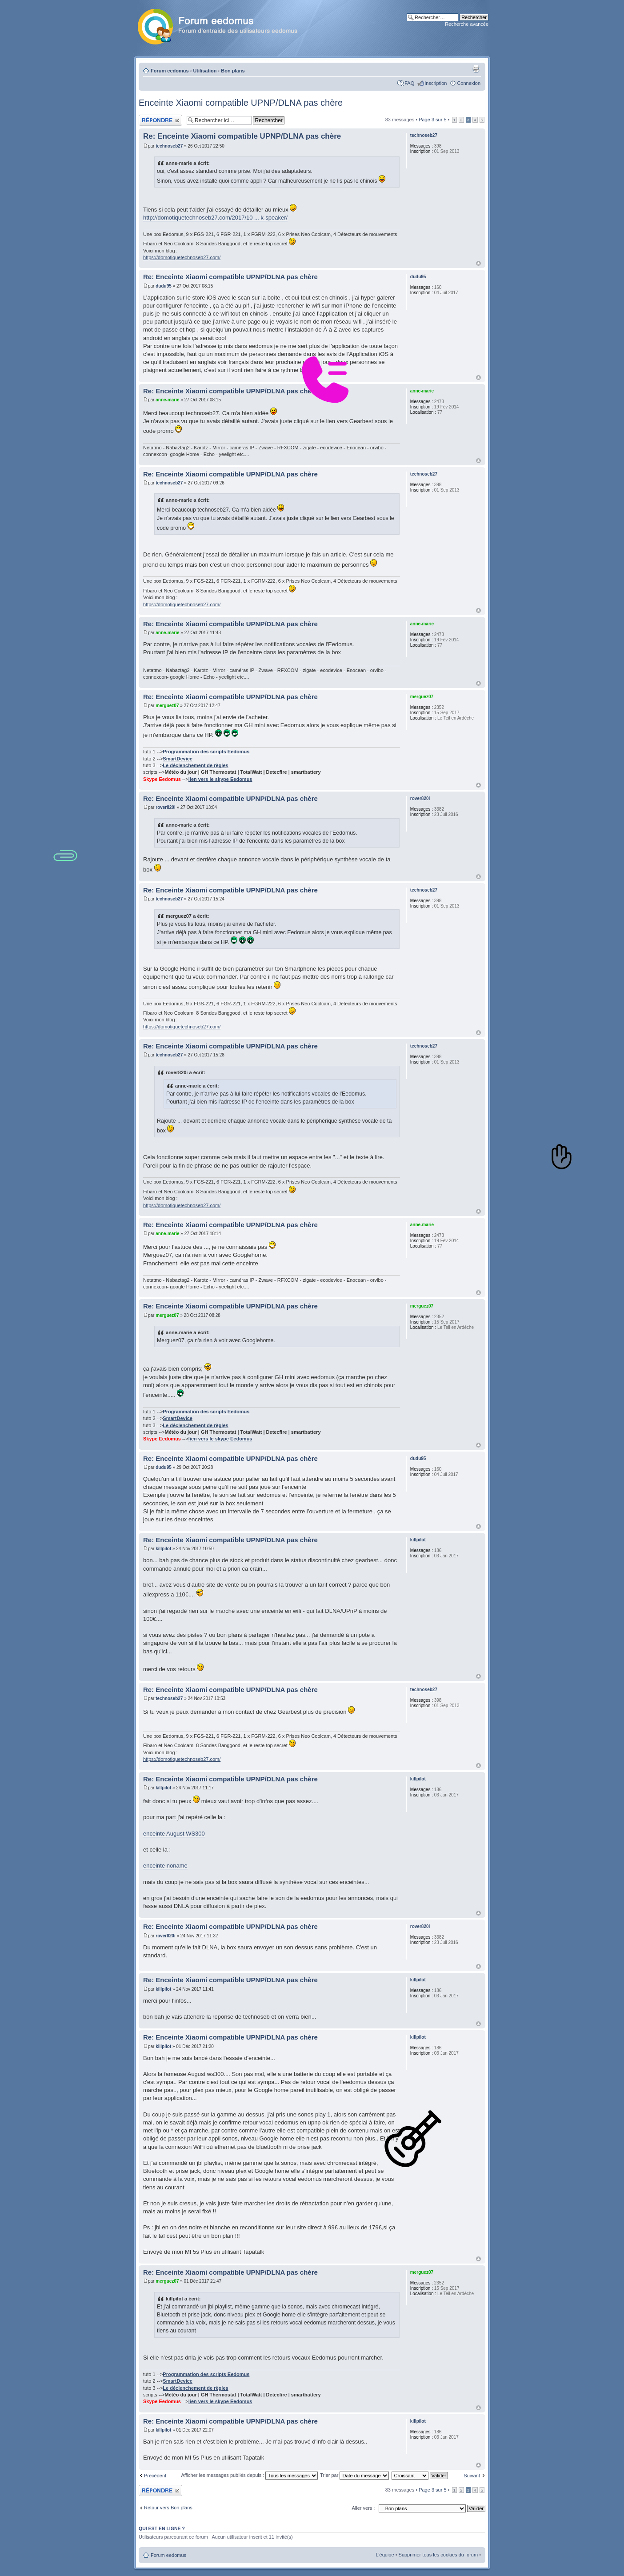  What do you see at coordinates (65, 856) in the screenshot?
I see `attach a file to your message` at bounding box center [65, 856].